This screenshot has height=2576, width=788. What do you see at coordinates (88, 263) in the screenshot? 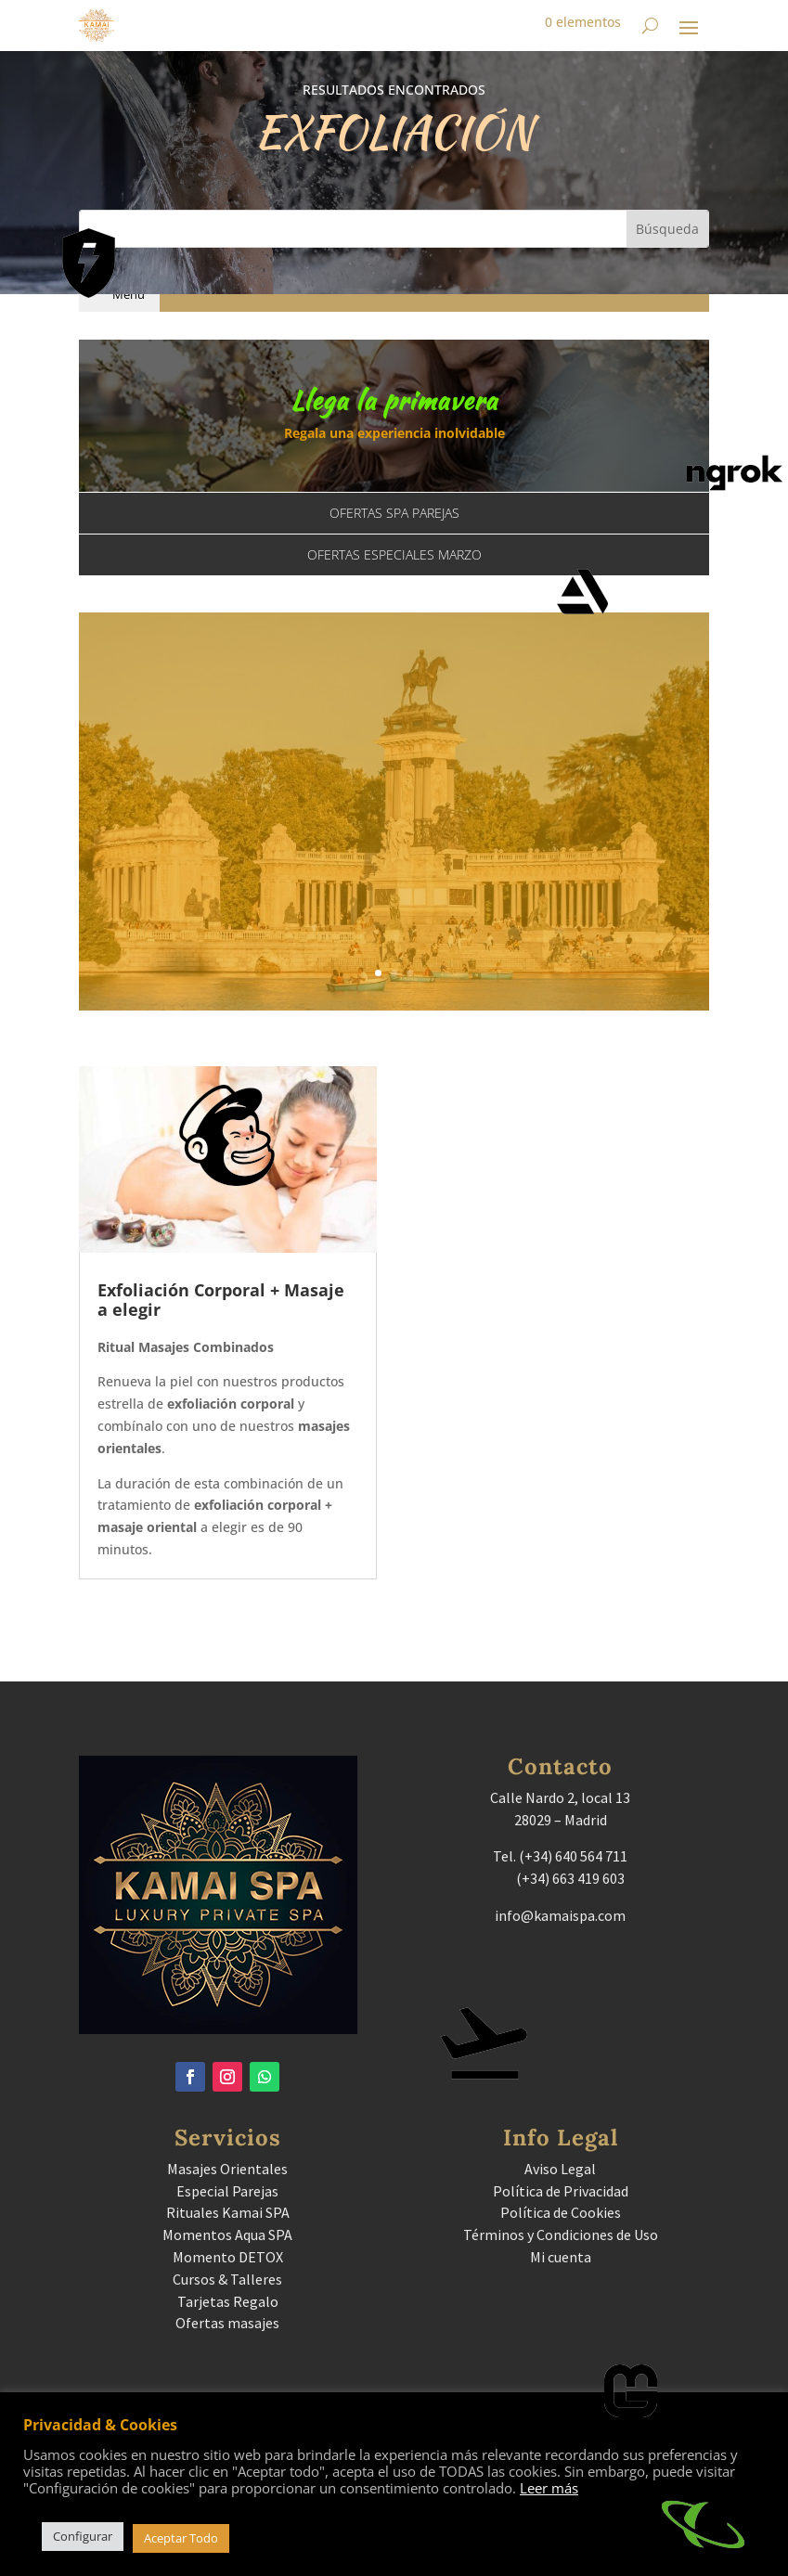
I see `socket security logo` at bounding box center [88, 263].